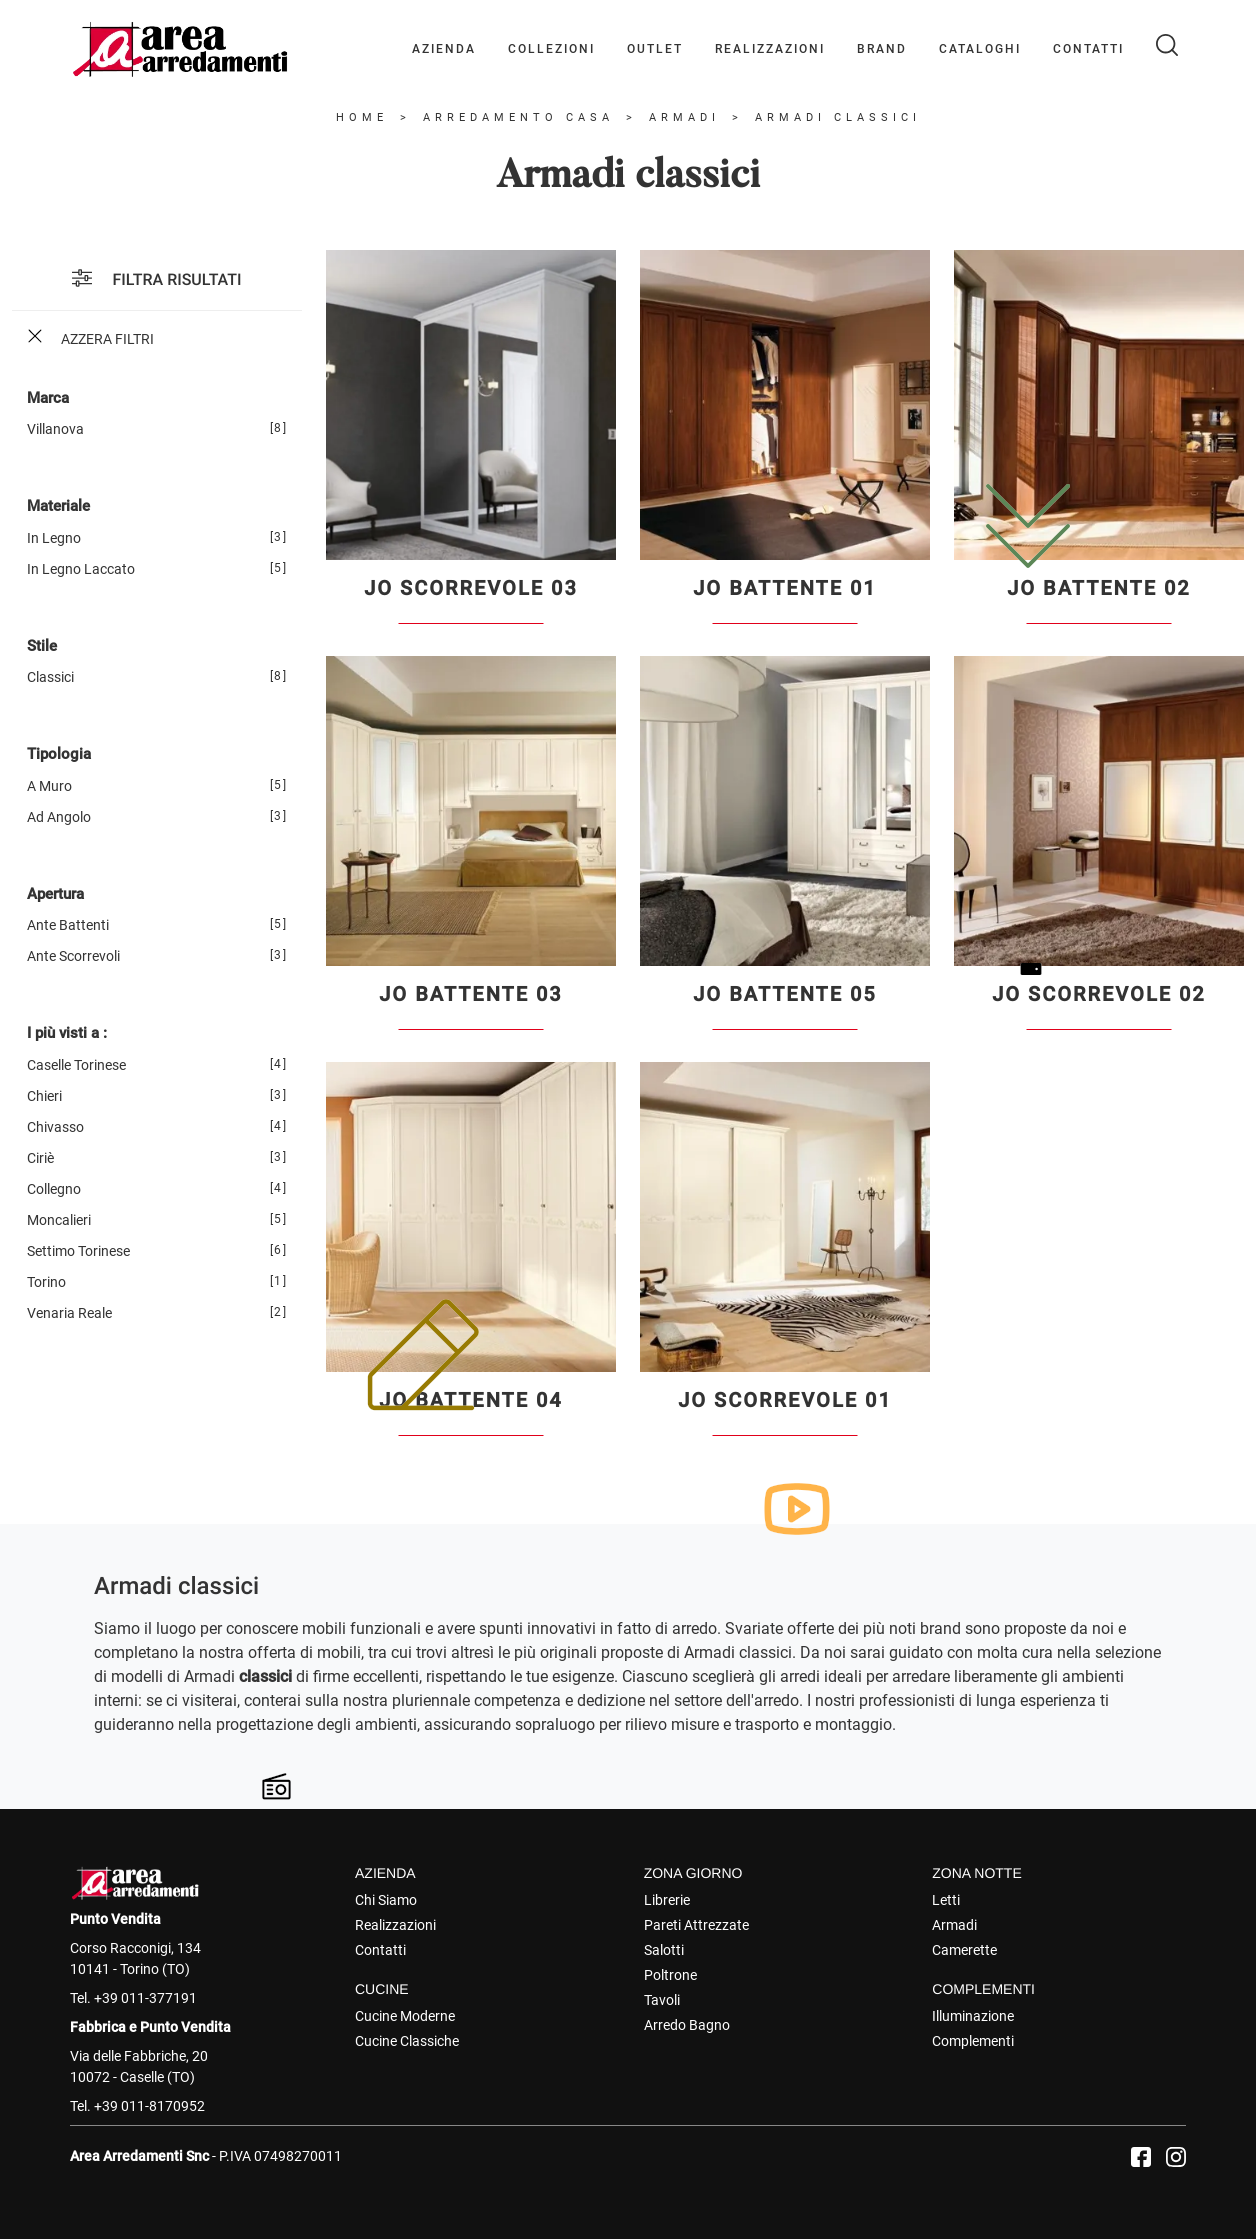 The height and width of the screenshot is (2239, 1256). I want to click on open YouTube app, so click(797, 1509).